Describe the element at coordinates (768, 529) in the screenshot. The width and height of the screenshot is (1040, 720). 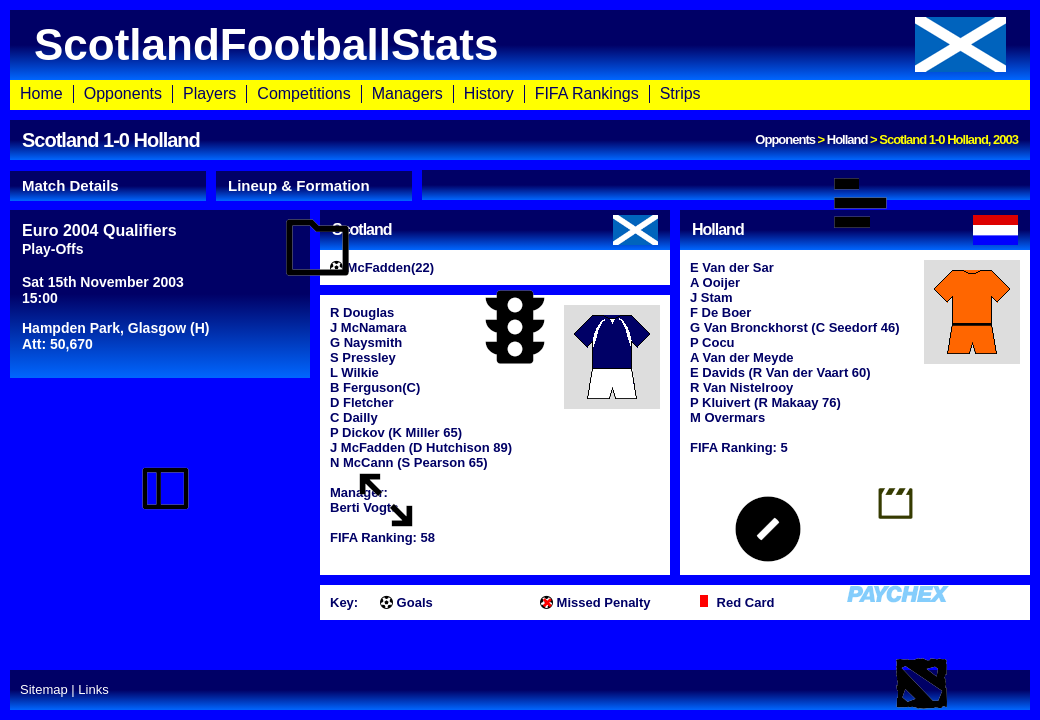
I see `access compass or navigation features` at that location.